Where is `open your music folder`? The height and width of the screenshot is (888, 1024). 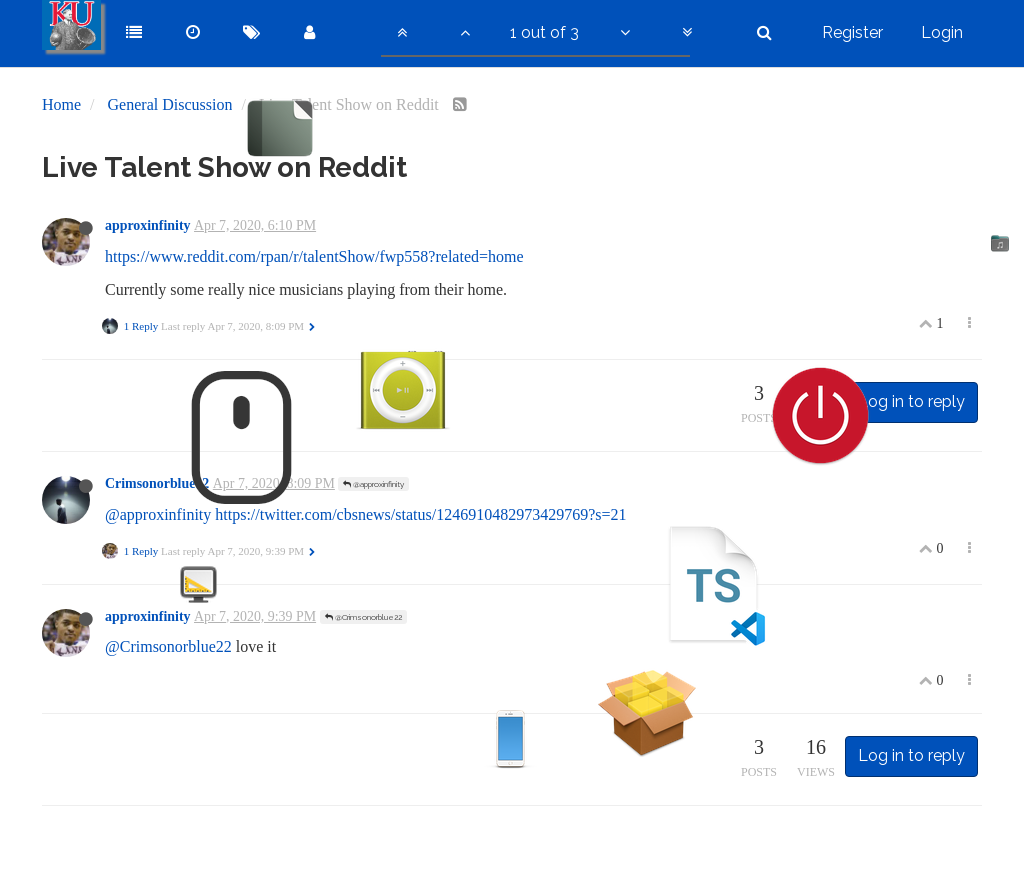 open your music folder is located at coordinates (1000, 243).